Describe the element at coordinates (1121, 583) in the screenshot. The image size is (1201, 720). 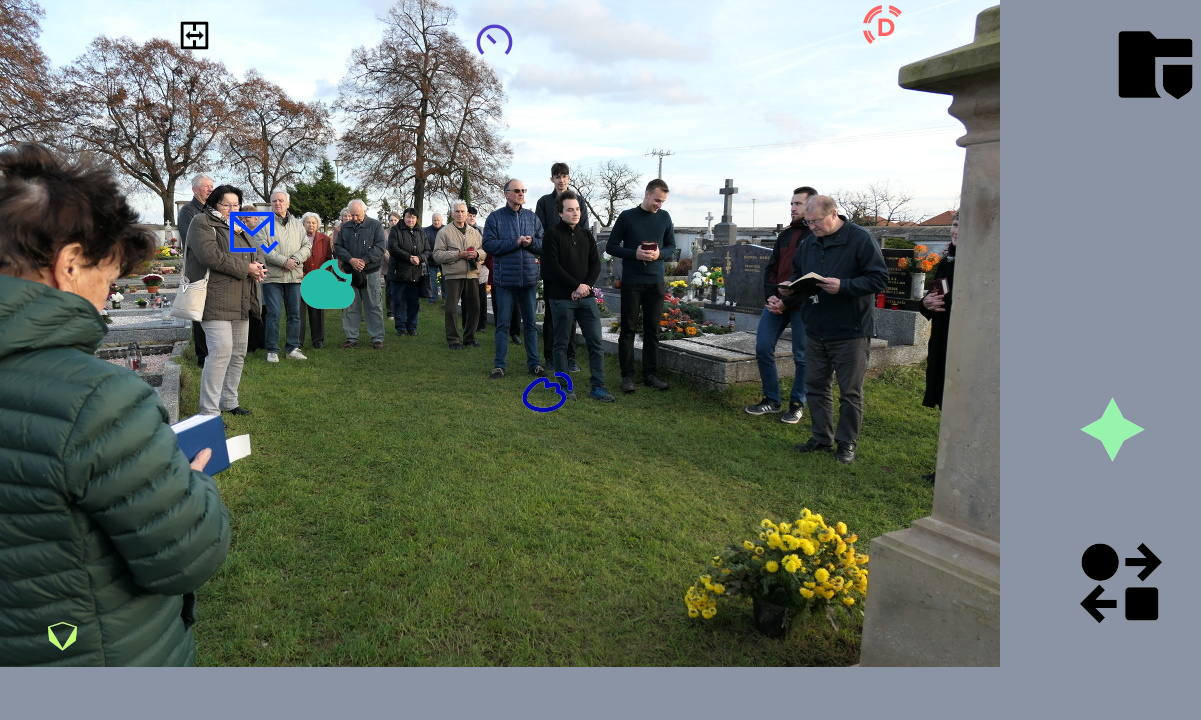
I see `swap or exchange between two items` at that location.